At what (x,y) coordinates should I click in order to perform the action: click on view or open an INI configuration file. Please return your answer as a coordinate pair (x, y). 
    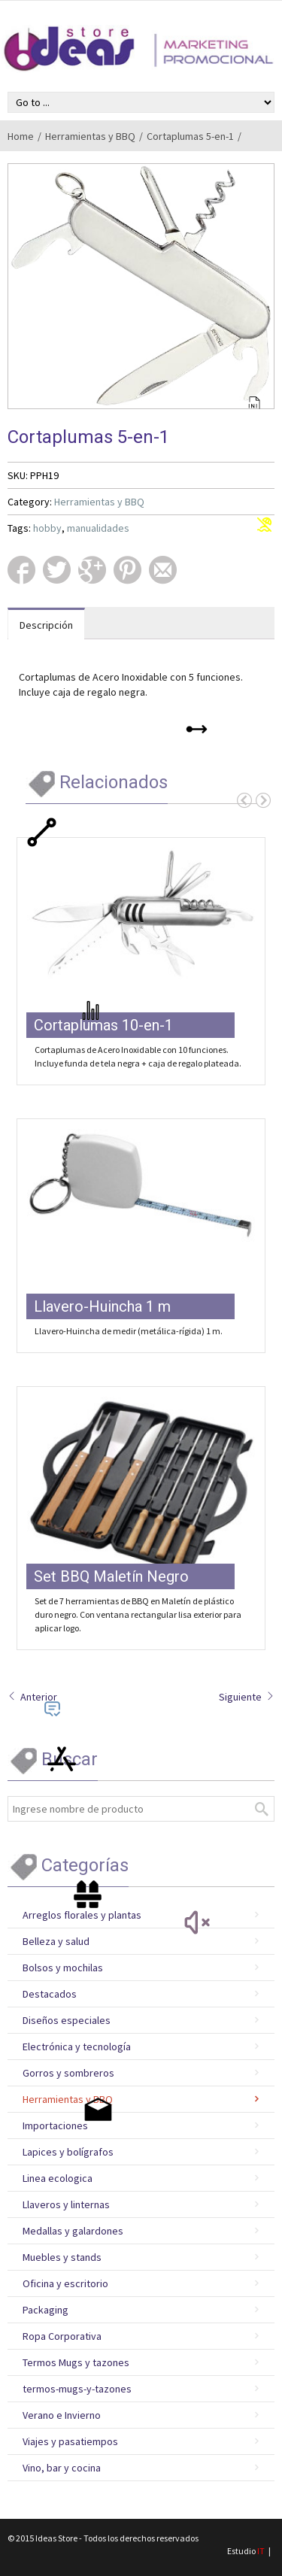
    Looking at the image, I should click on (254, 402).